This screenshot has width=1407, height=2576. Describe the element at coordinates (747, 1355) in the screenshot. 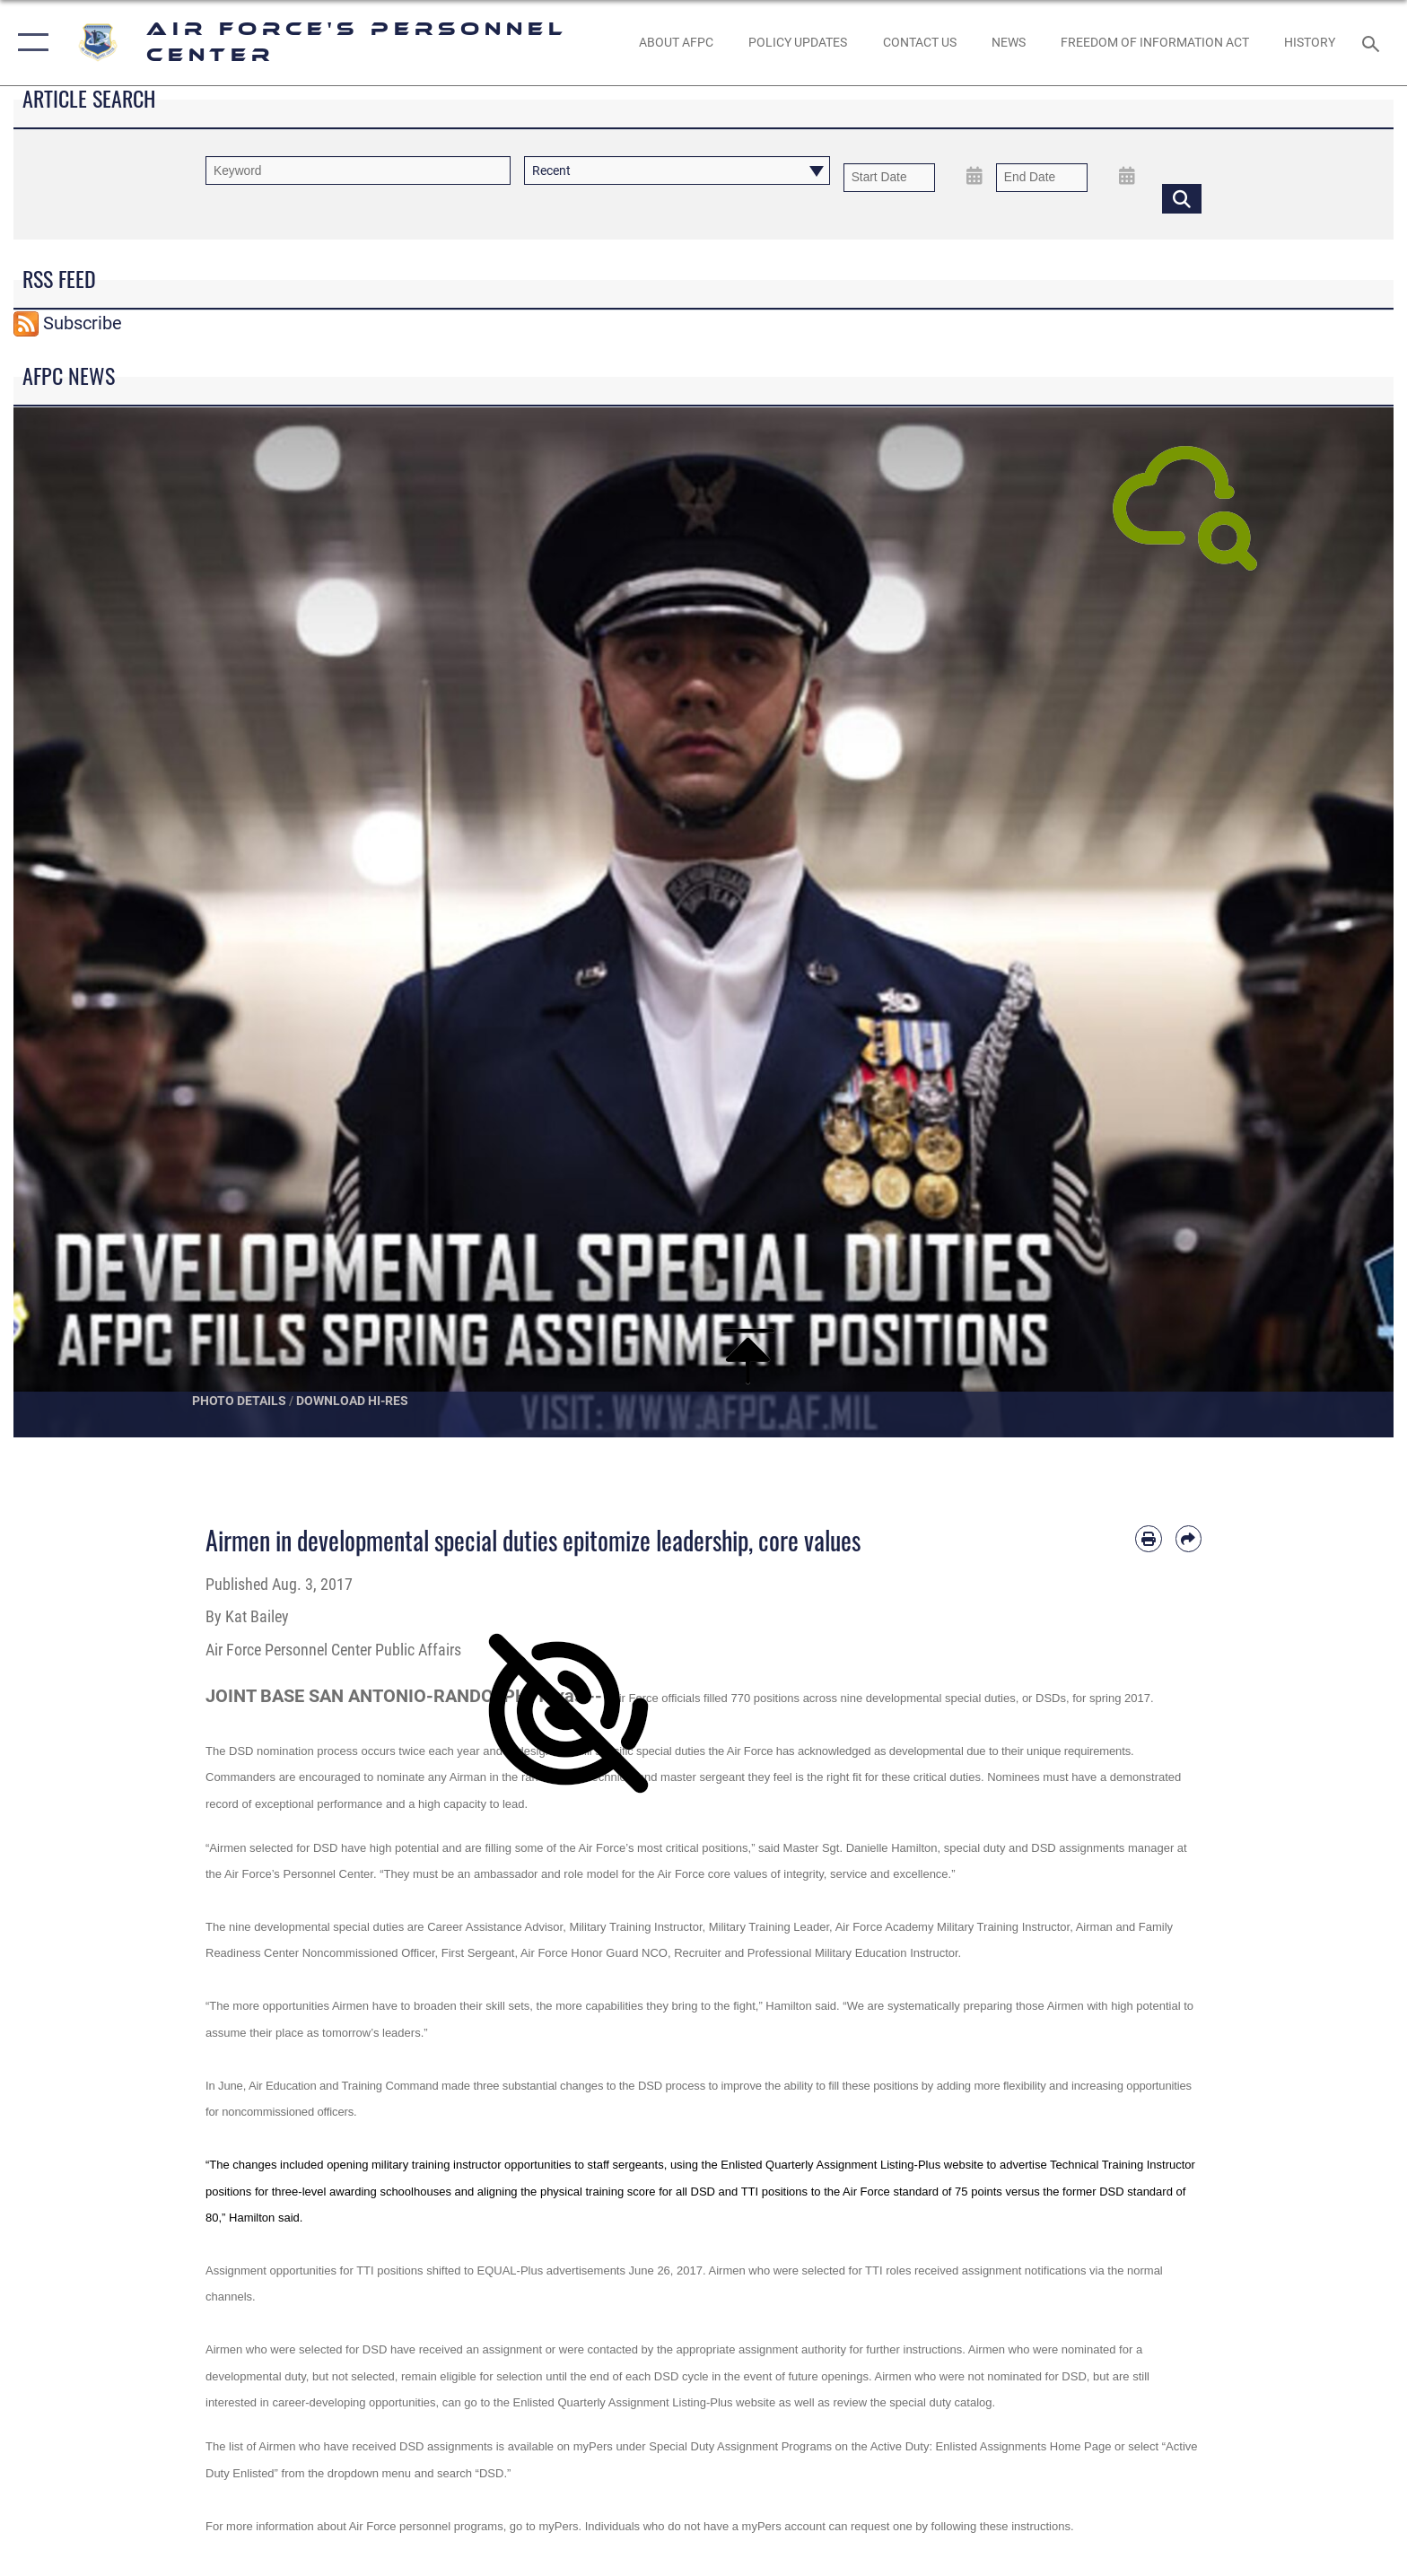

I see `upload a file or document` at that location.